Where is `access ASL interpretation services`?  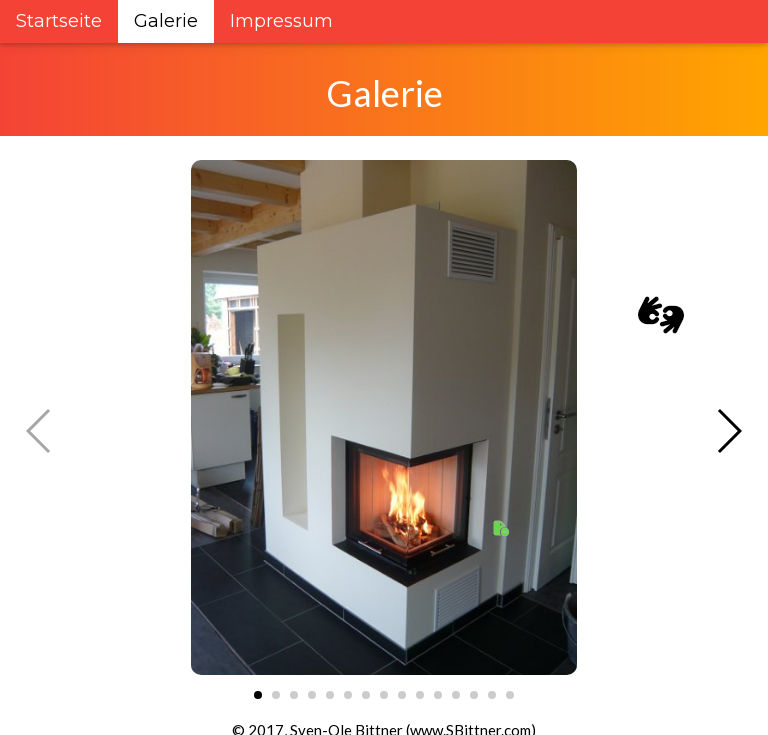
access ASL interpretation services is located at coordinates (661, 315).